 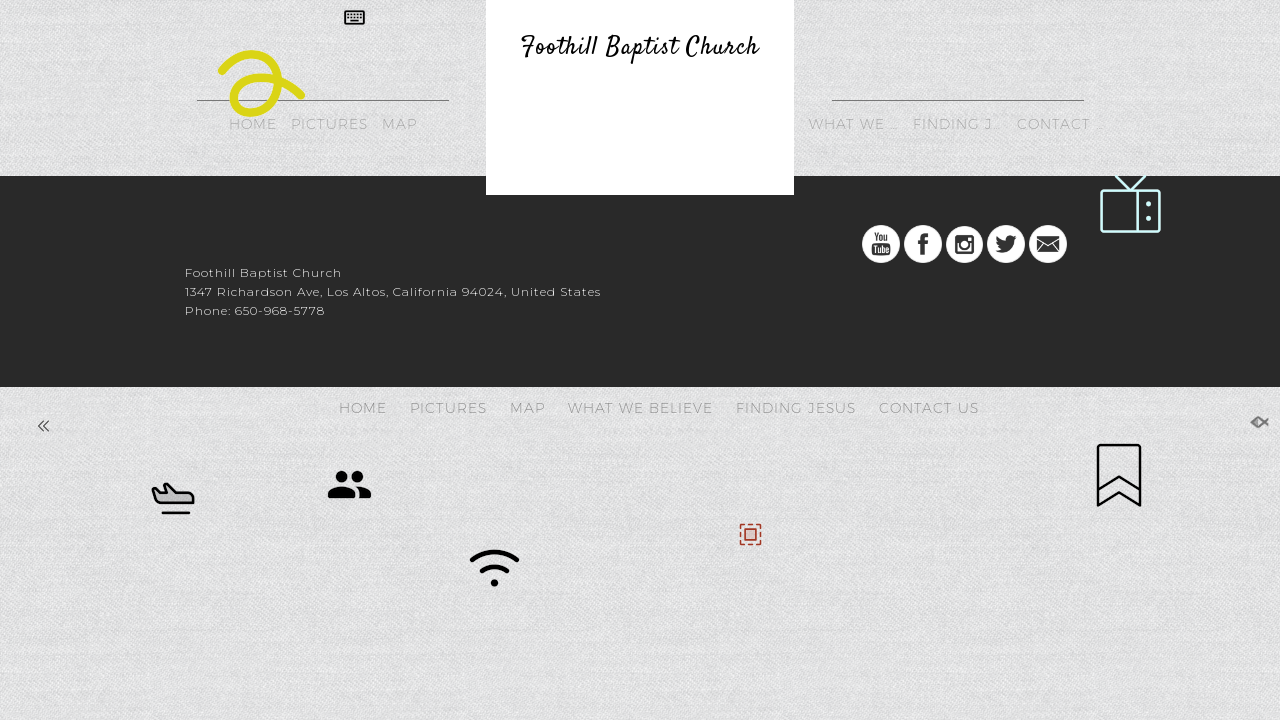 I want to click on freehand drawing or sketch tool, so click(x=258, y=83).